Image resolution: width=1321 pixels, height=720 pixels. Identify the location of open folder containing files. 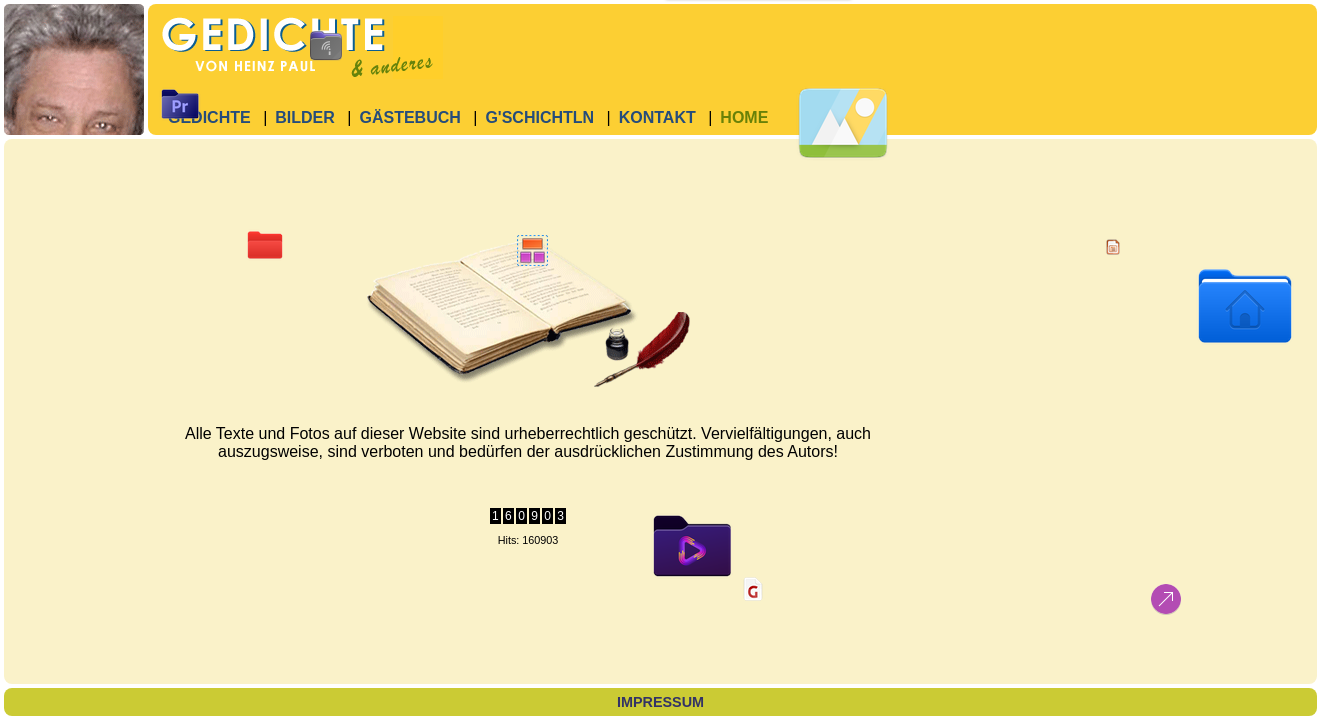
(265, 245).